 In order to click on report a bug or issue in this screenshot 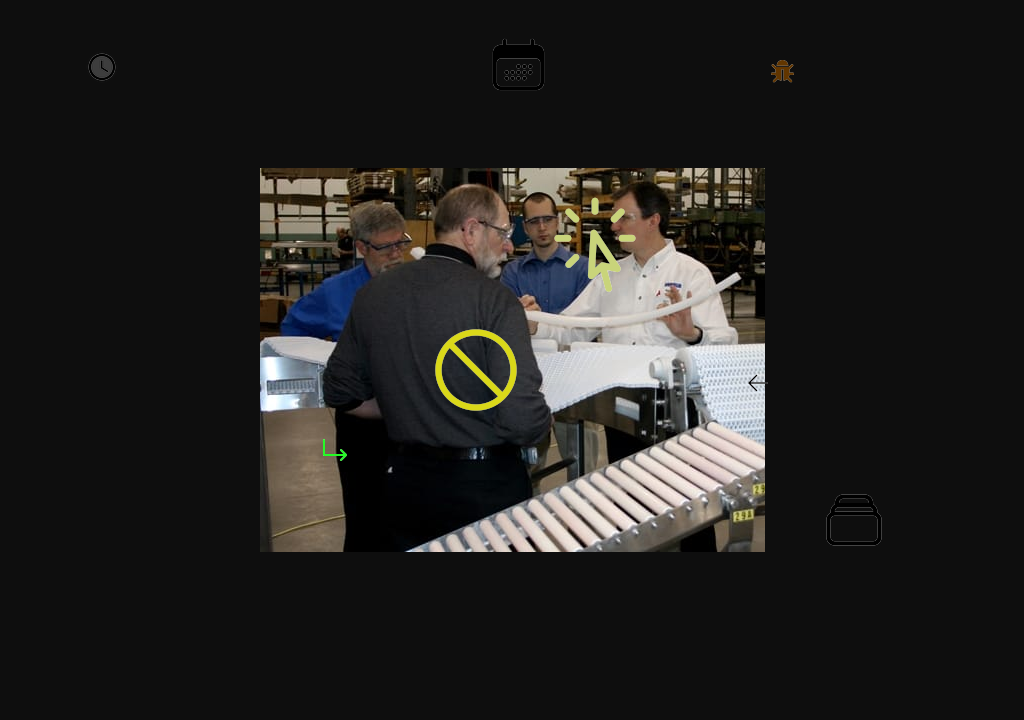, I will do `click(782, 71)`.